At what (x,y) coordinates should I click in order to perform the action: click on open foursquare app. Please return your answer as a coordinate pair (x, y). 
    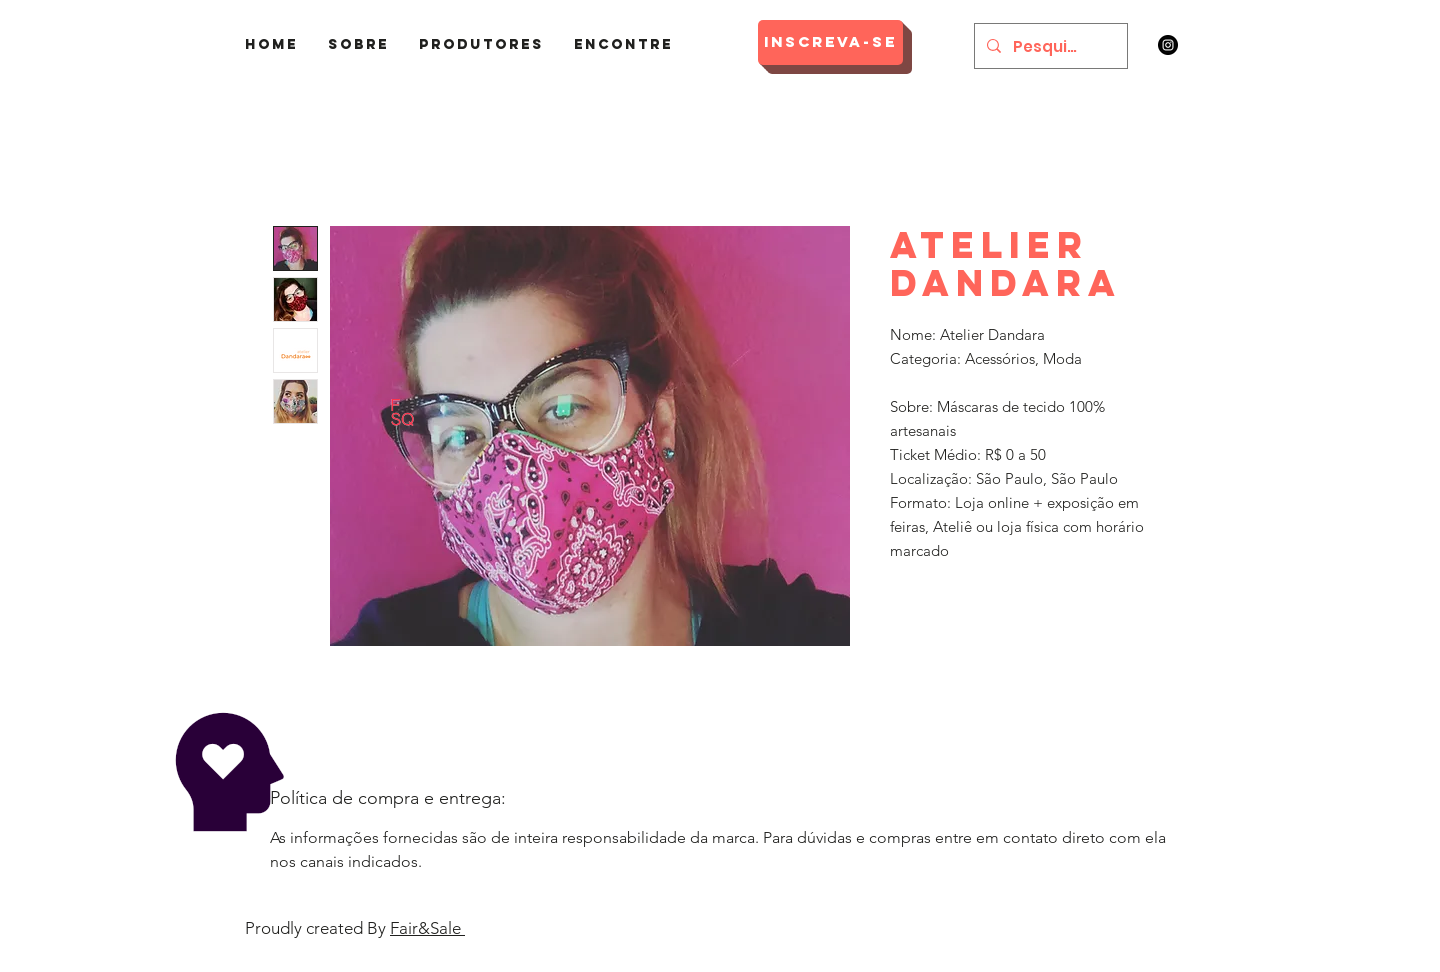
    Looking at the image, I should click on (402, 412).